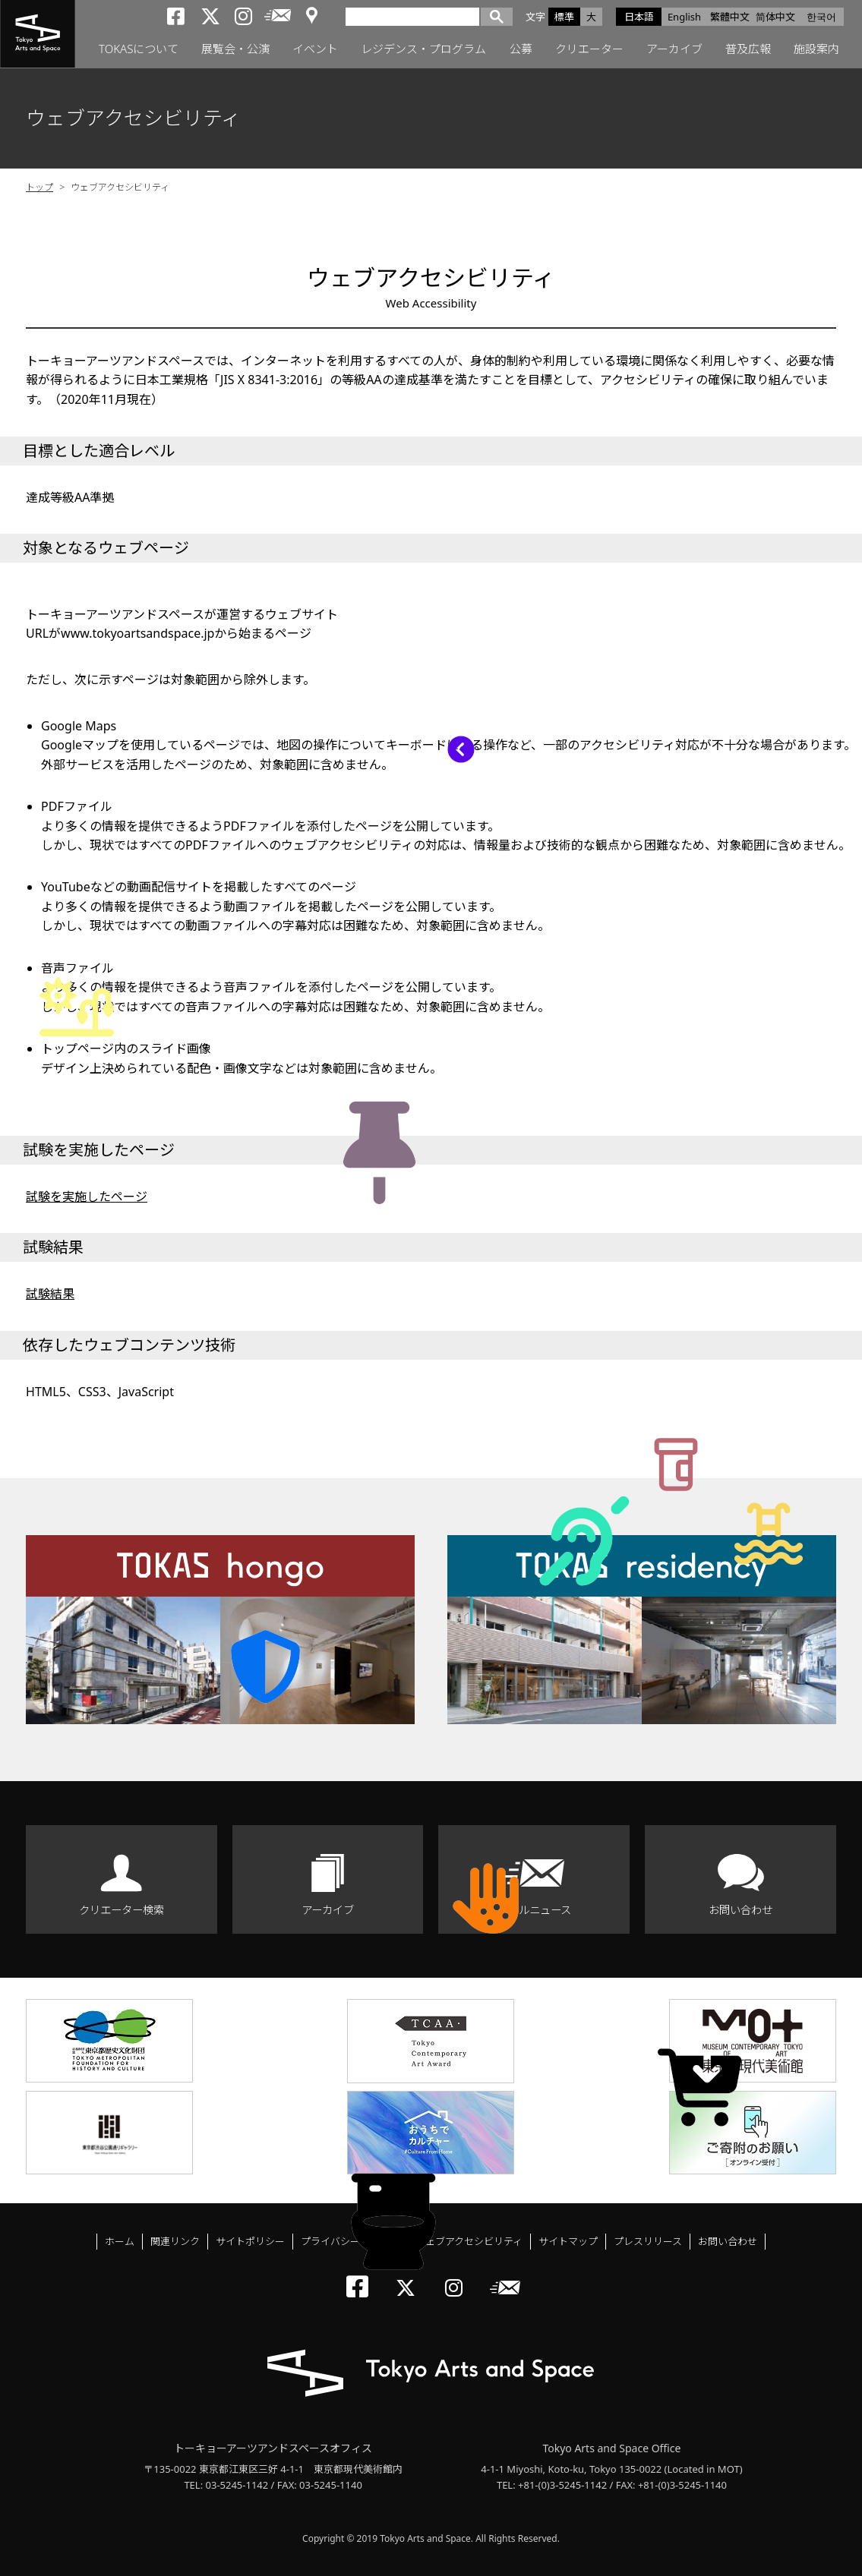 Image resolution: width=862 pixels, height=2576 pixels. What do you see at coordinates (461, 749) in the screenshot?
I see `go back to the previous screen` at bounding box center [461, 749].